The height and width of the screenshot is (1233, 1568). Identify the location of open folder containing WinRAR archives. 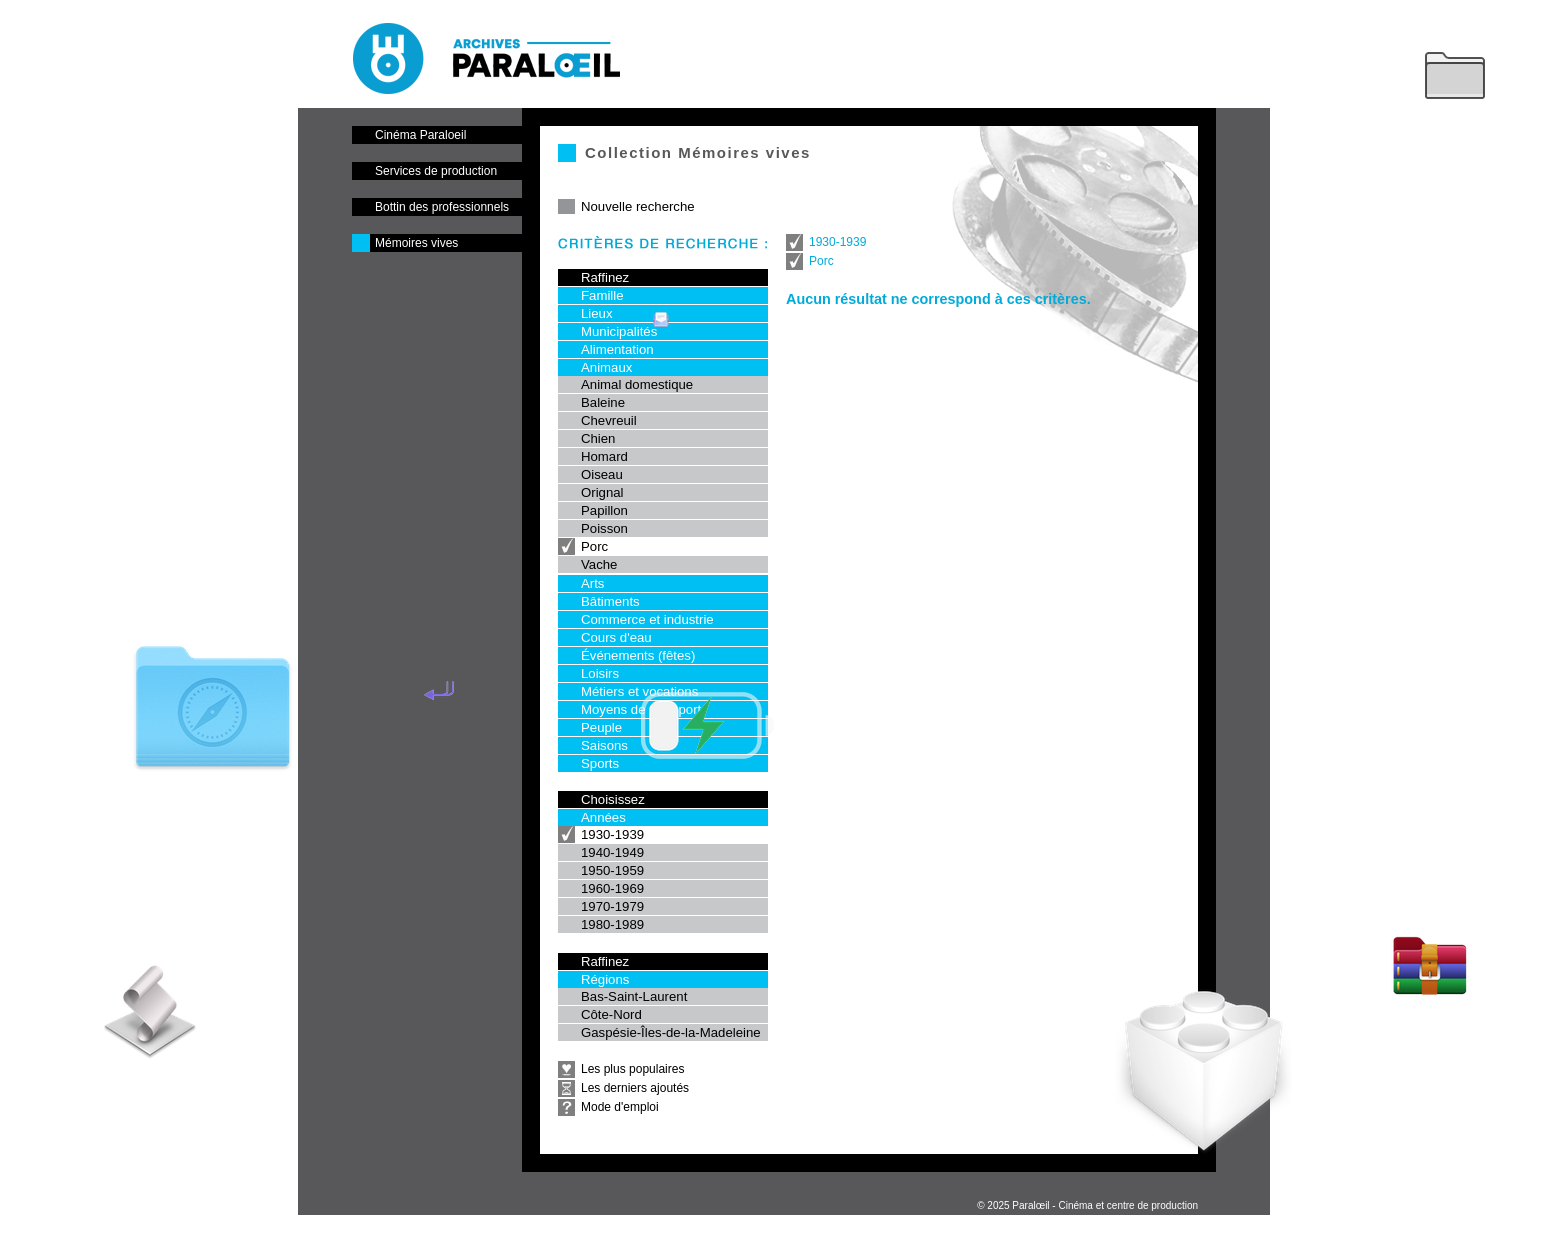
(1429, 967).